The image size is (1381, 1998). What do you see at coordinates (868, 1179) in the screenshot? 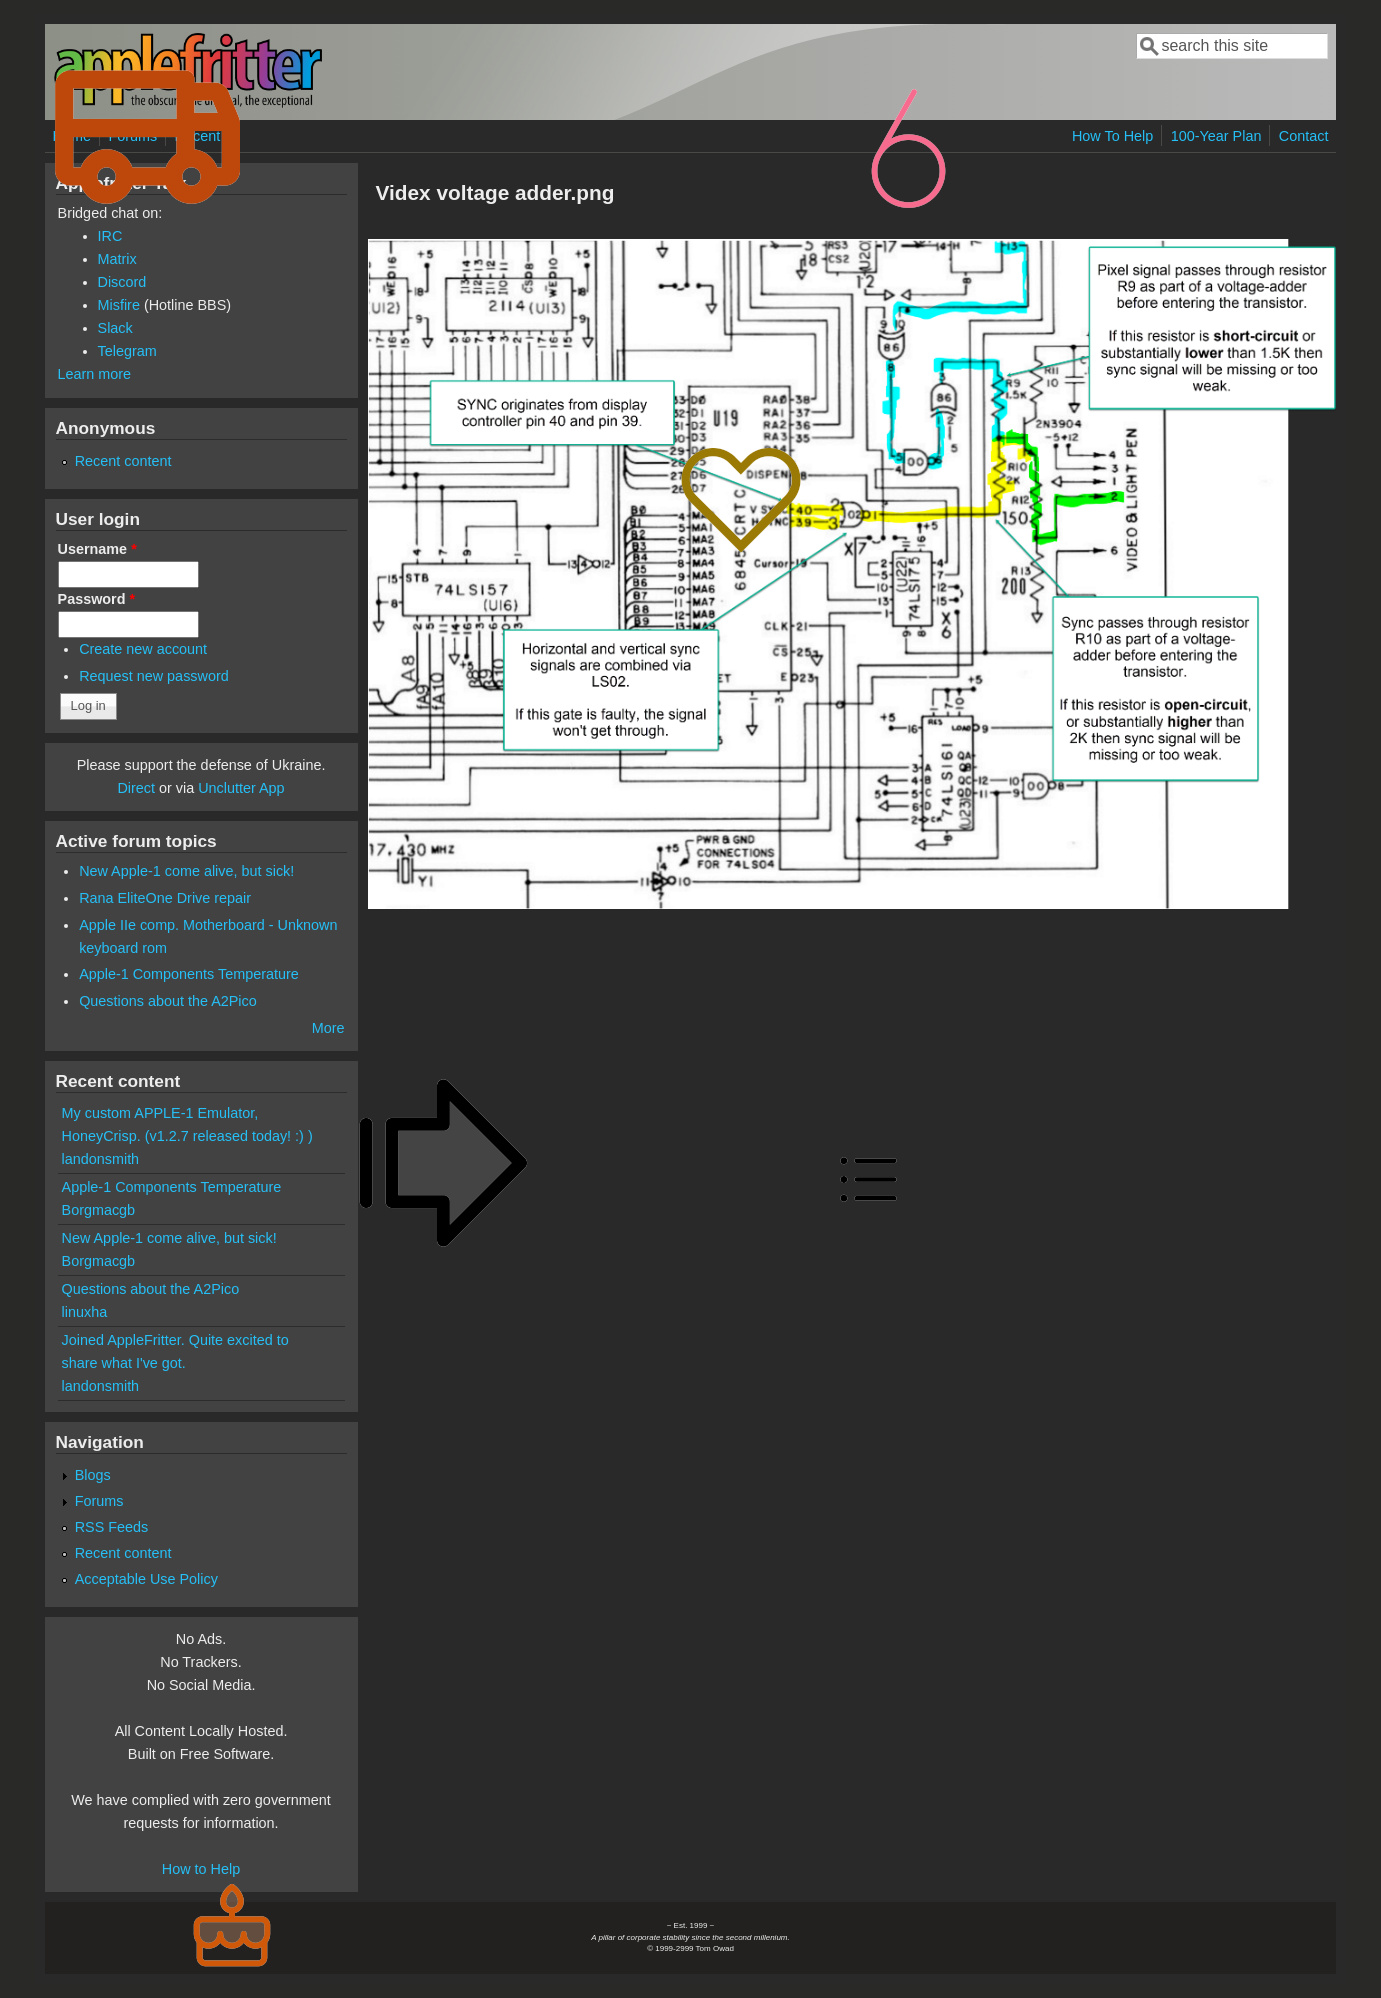
I see `view items in a bulleted list format` at bounding box center [868, 1179].